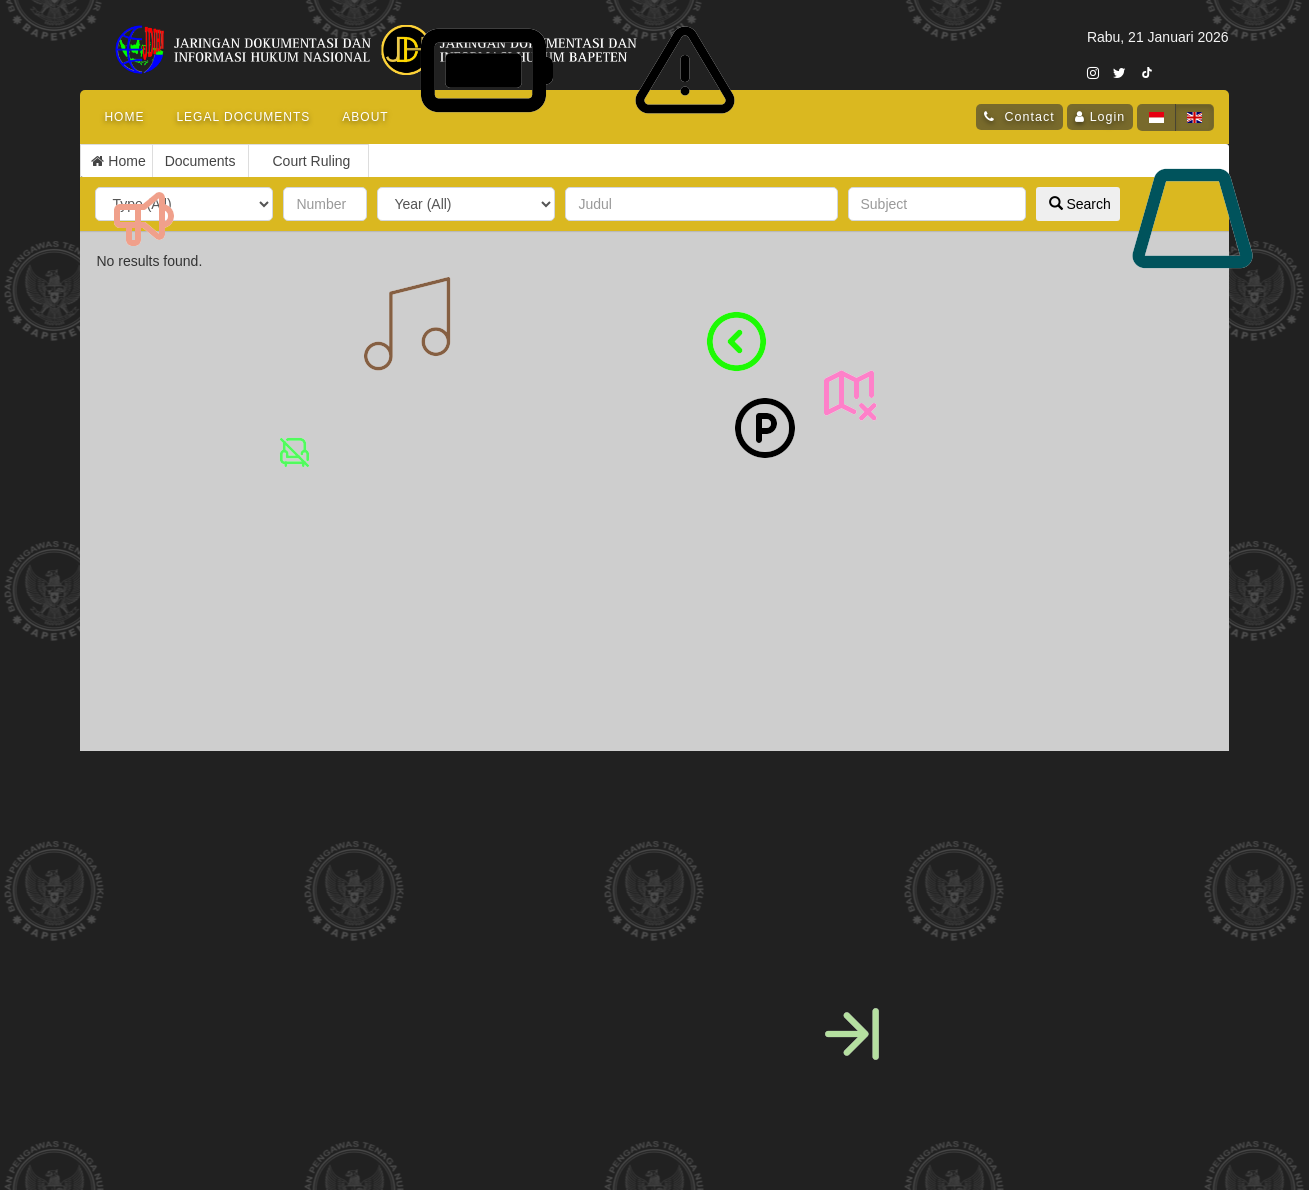  Describe the element at coordinates (294, 452) in the screenshot. I see `seating unavailable` at that location.